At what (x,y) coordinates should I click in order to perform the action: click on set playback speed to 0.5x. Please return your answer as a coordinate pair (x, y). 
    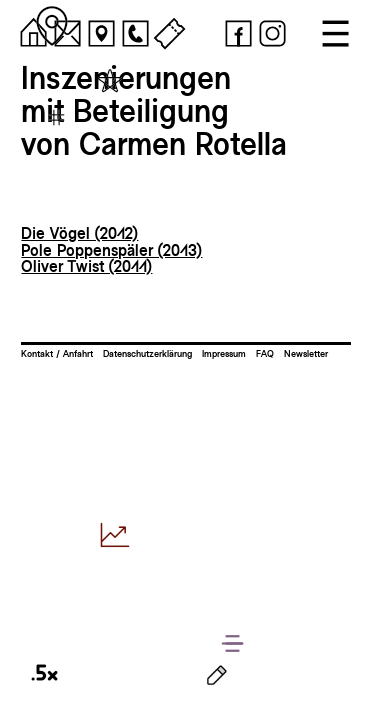
    Looking at the image, I should click on (44, 672).